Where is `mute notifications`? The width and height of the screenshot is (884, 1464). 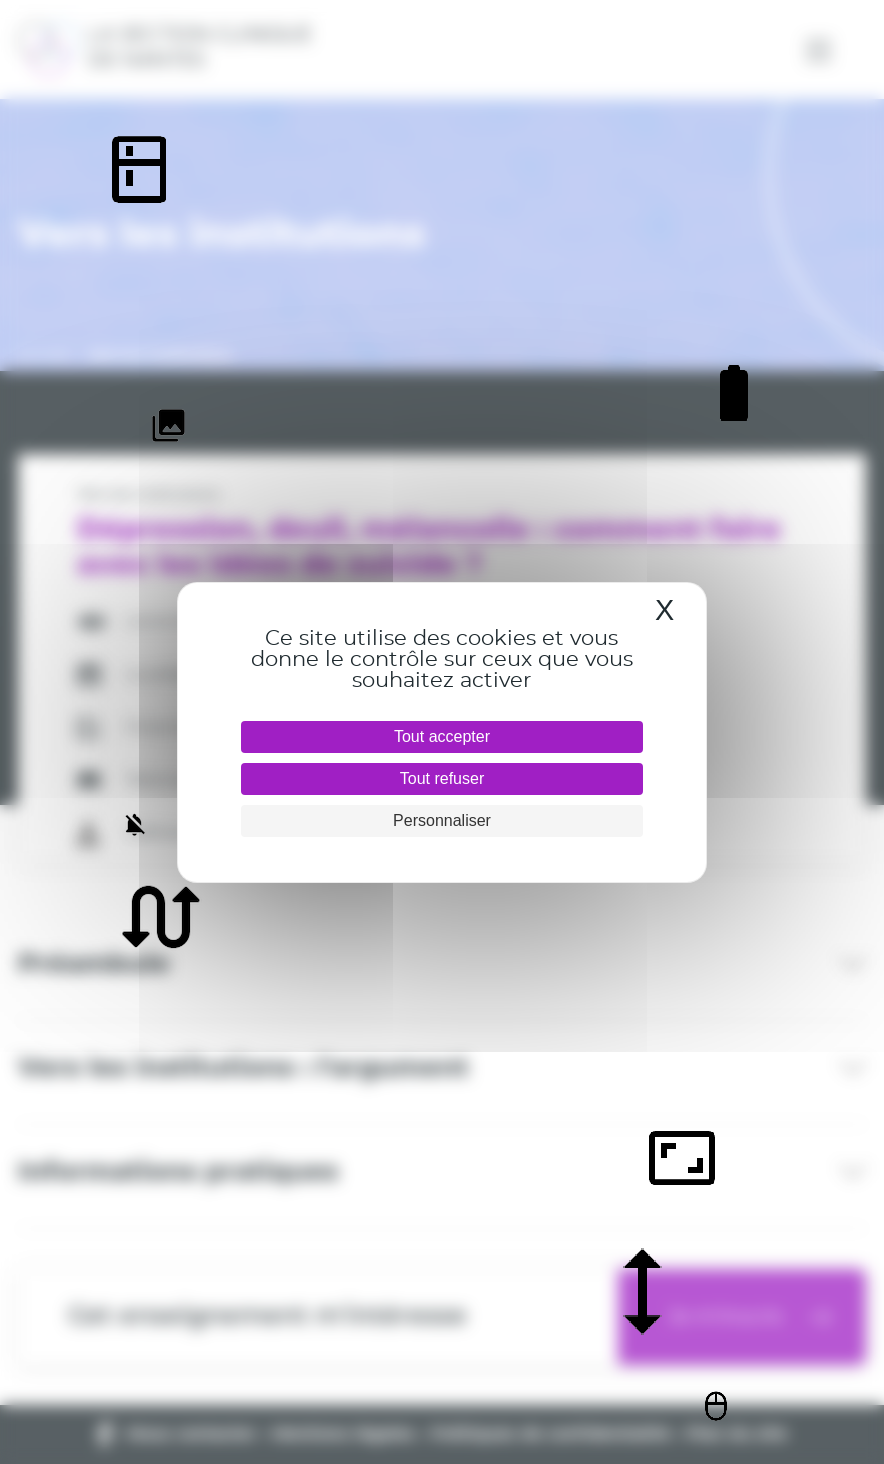 mute notifications is located at coordinates (134, 824).